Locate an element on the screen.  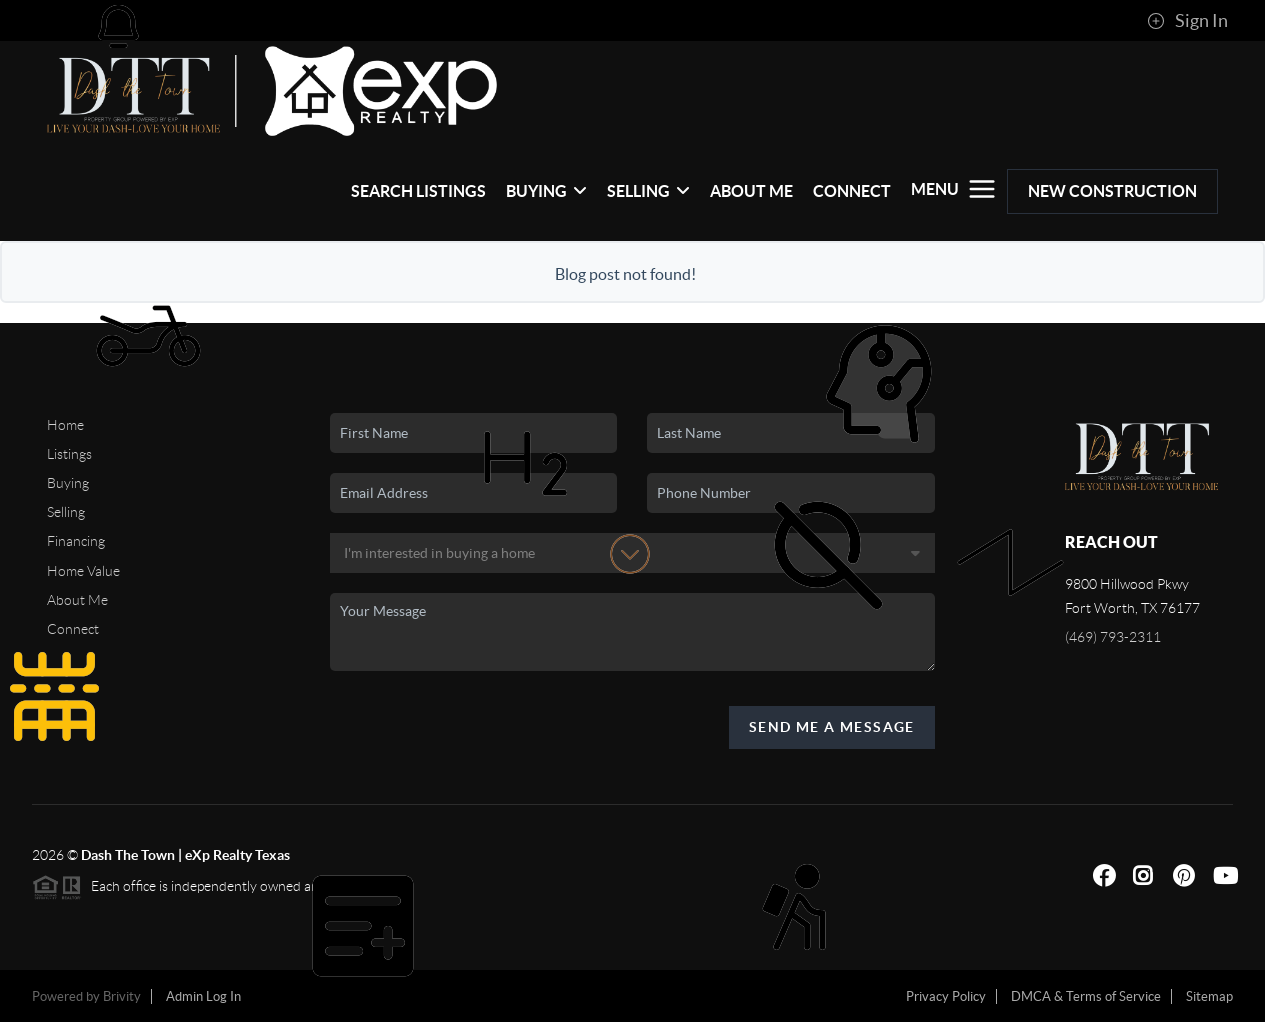
view notifications is located at coordinates (118, 26).